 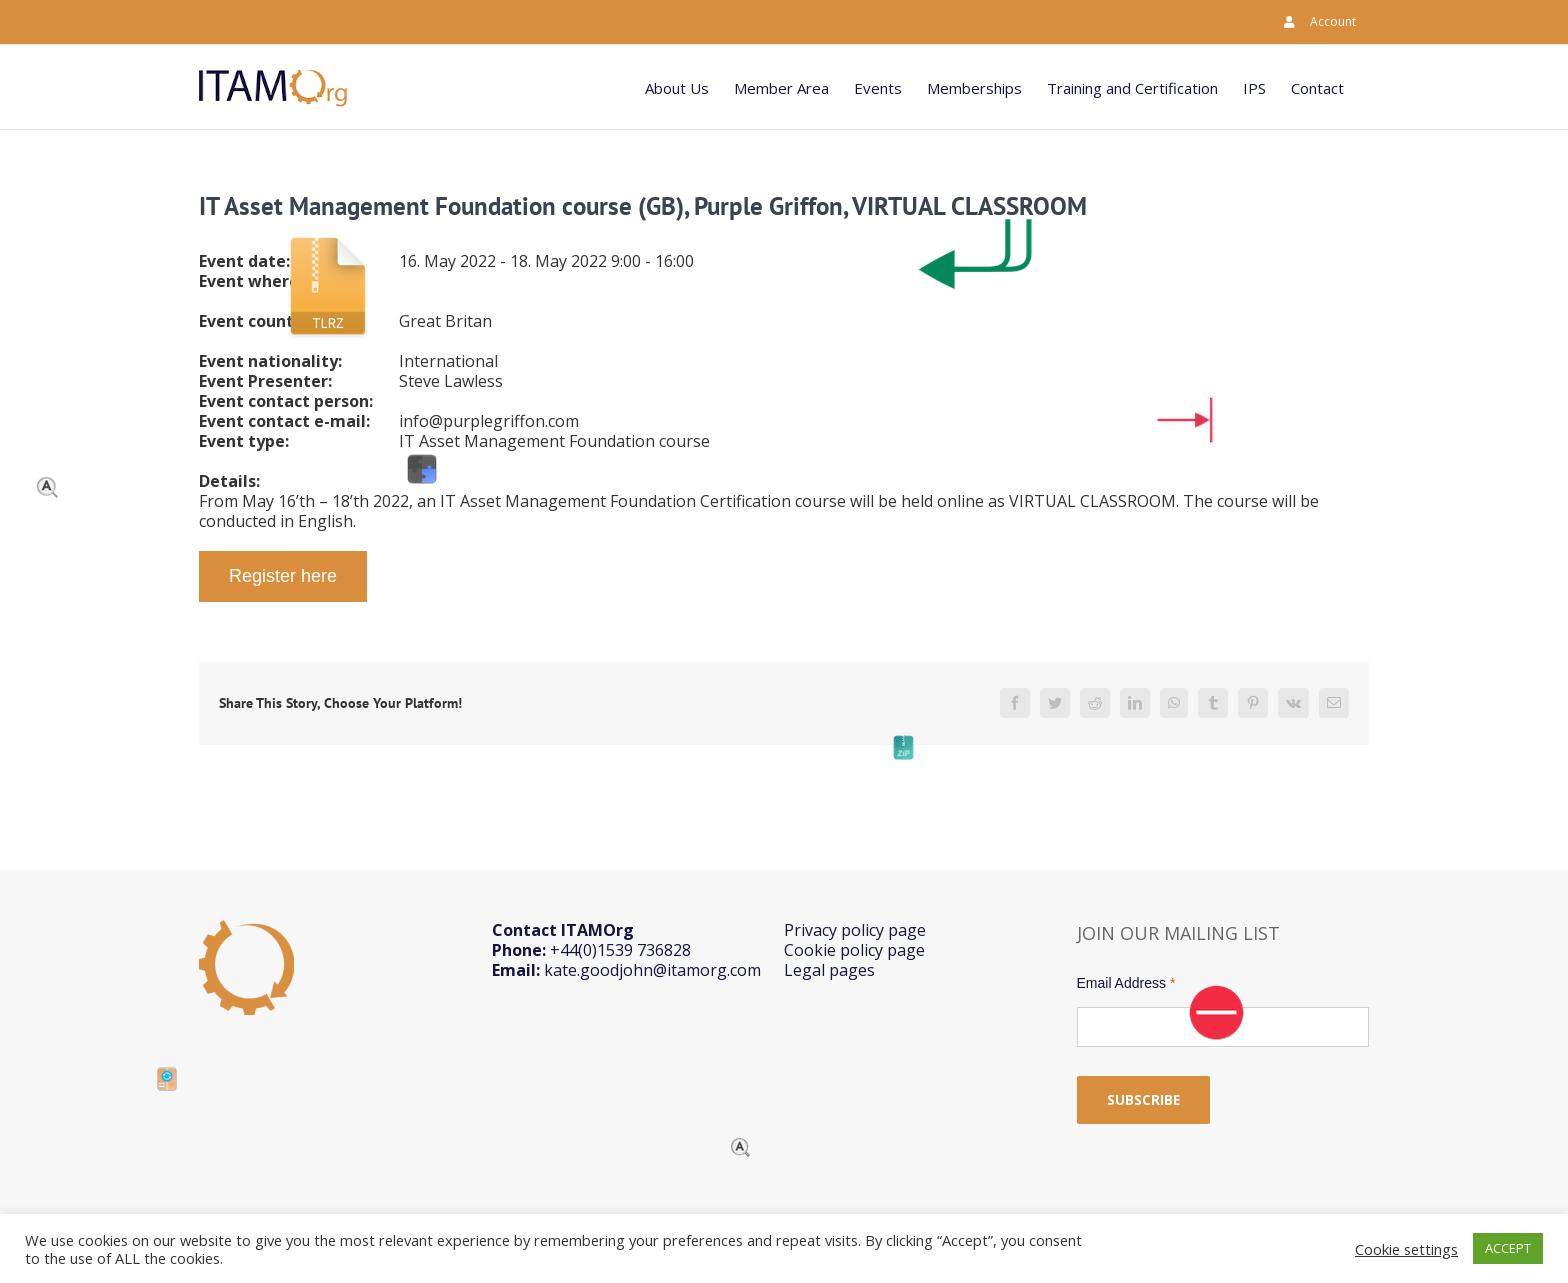 What do you see at coordinates (422, 469) in the screenshot?
I see `manage bluetooth plugins or extensions` at bounding box center [422, 469].